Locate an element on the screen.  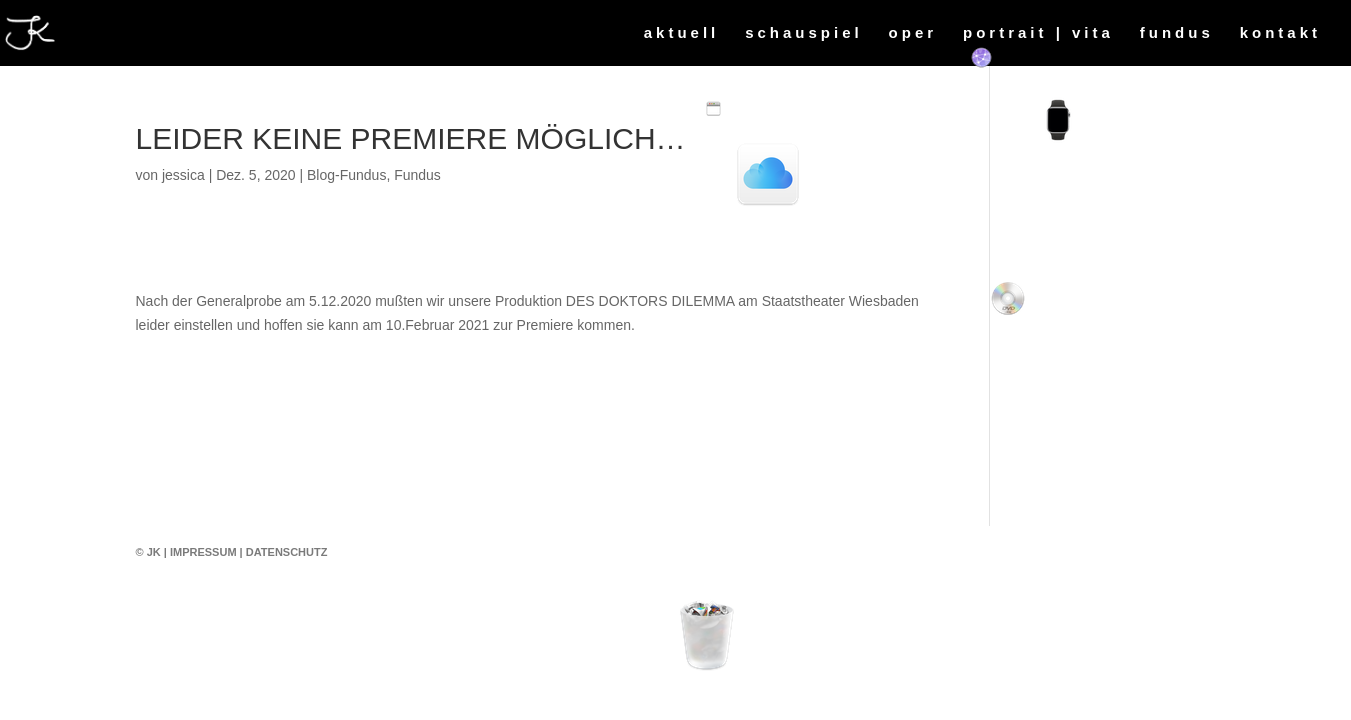
manage your paired Apple Watch is located at coordinates (1058, 120).